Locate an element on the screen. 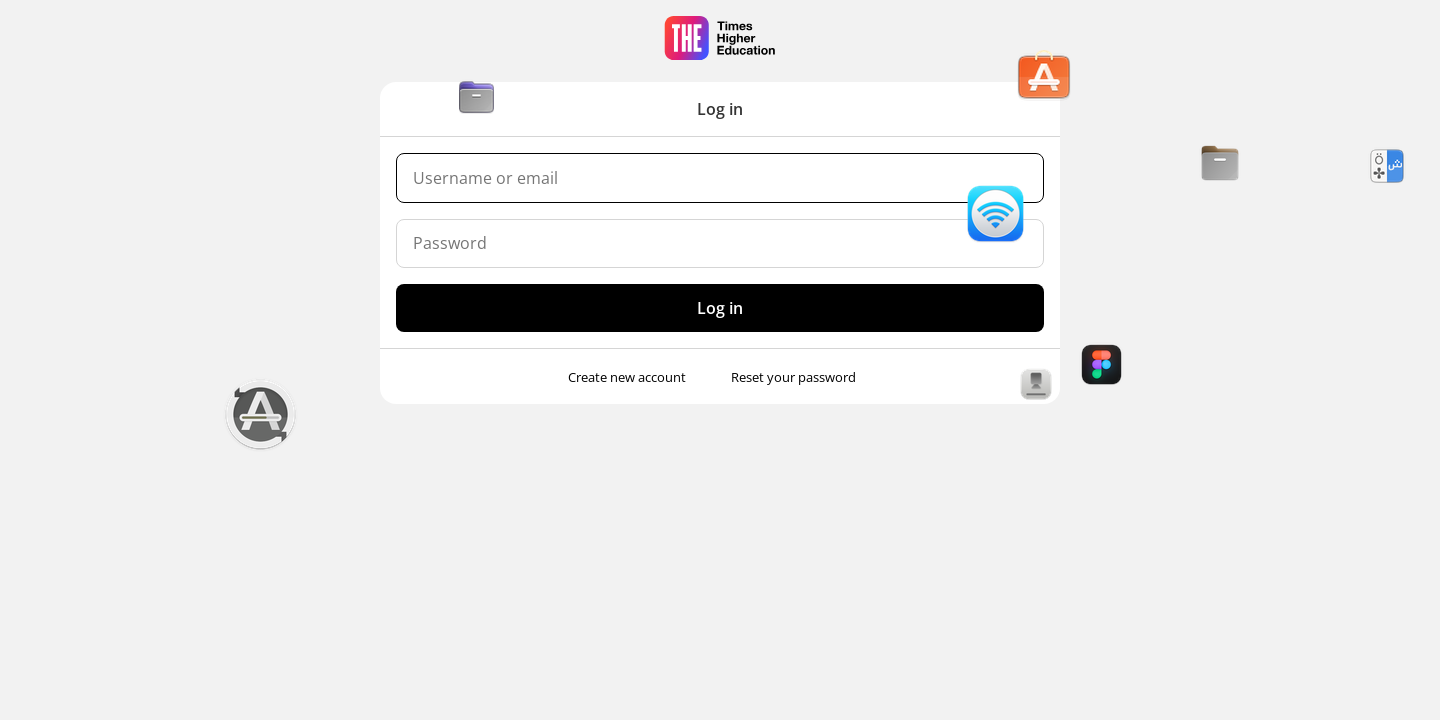  open desk view app to show your desk surface via overhead camera is located at coordinates (1036, 384).